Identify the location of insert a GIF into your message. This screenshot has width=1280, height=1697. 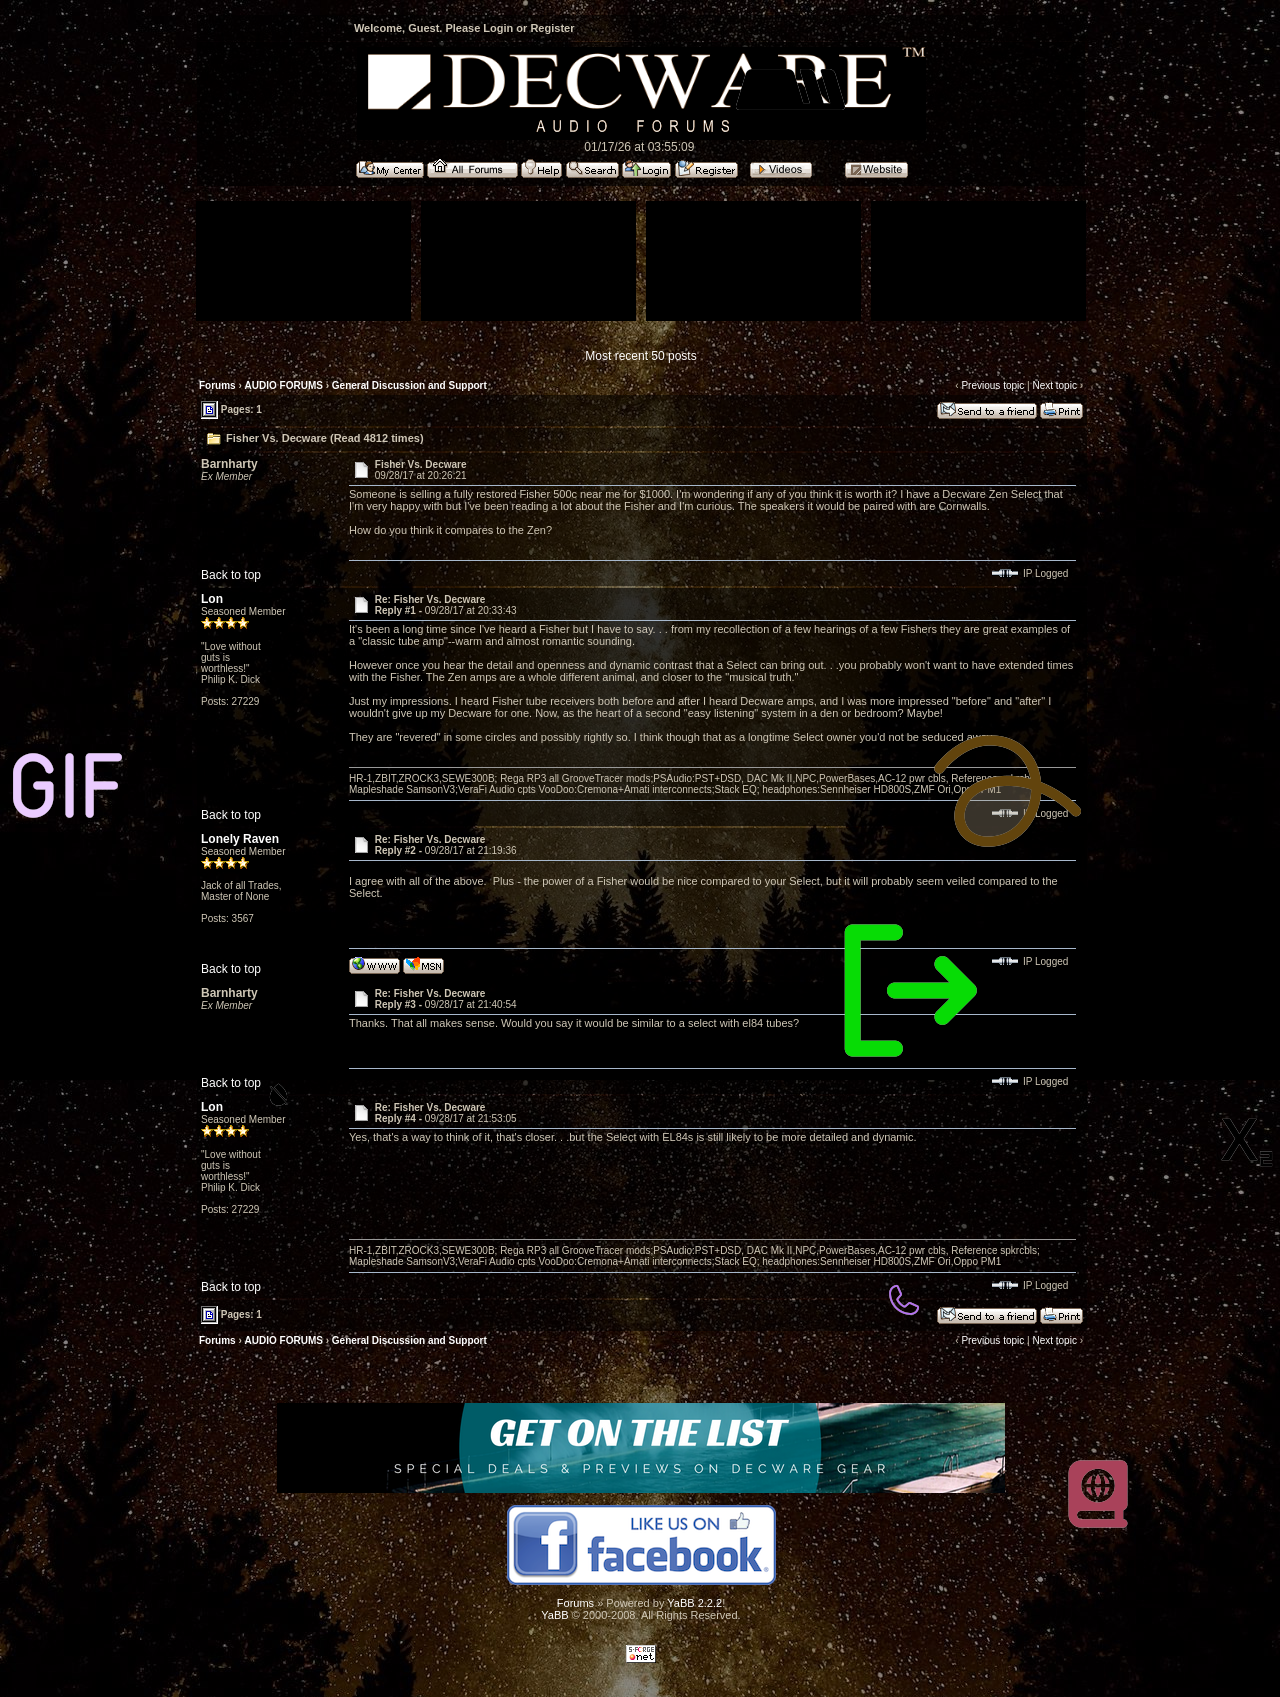
(65, 785).